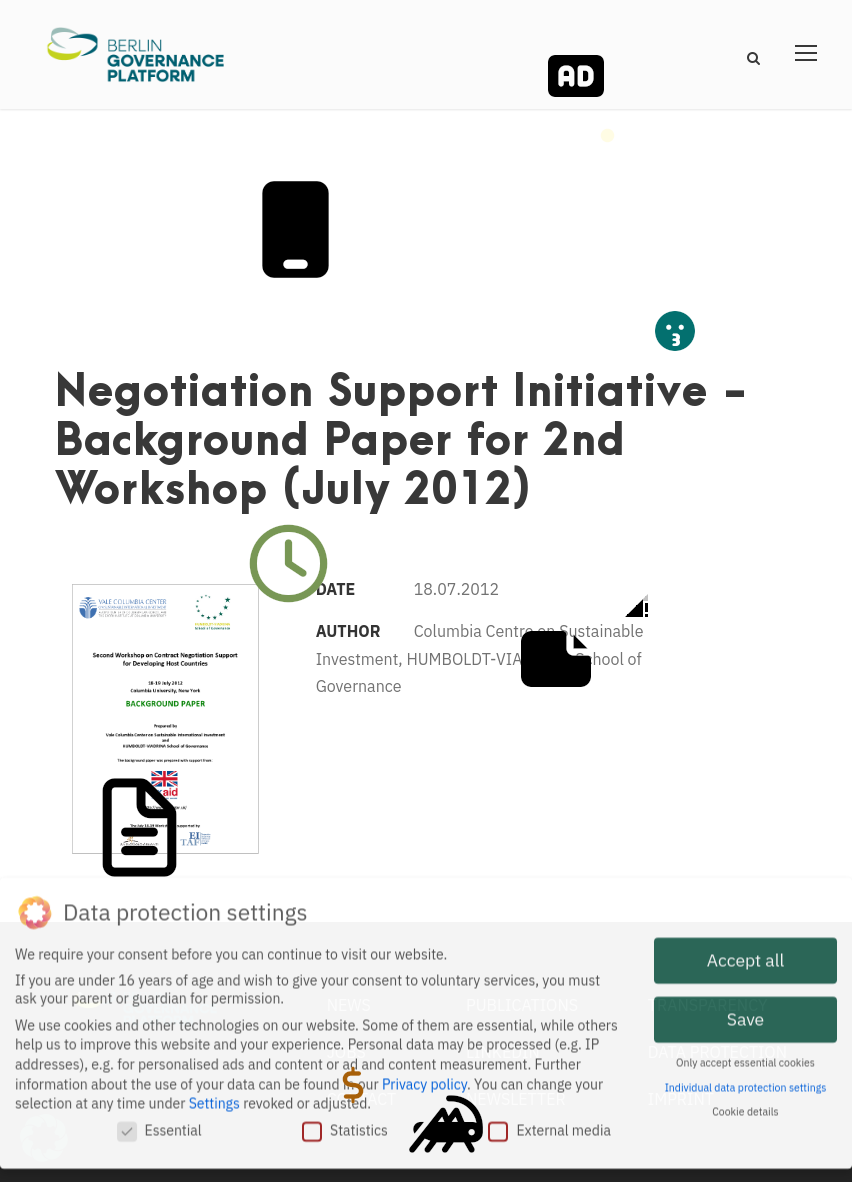 The height and width of the screenshot is (1182, 852). Describe the element at coordinates (295, 229) in the screenshot. I see `call or contact via mobile phone` at that location.